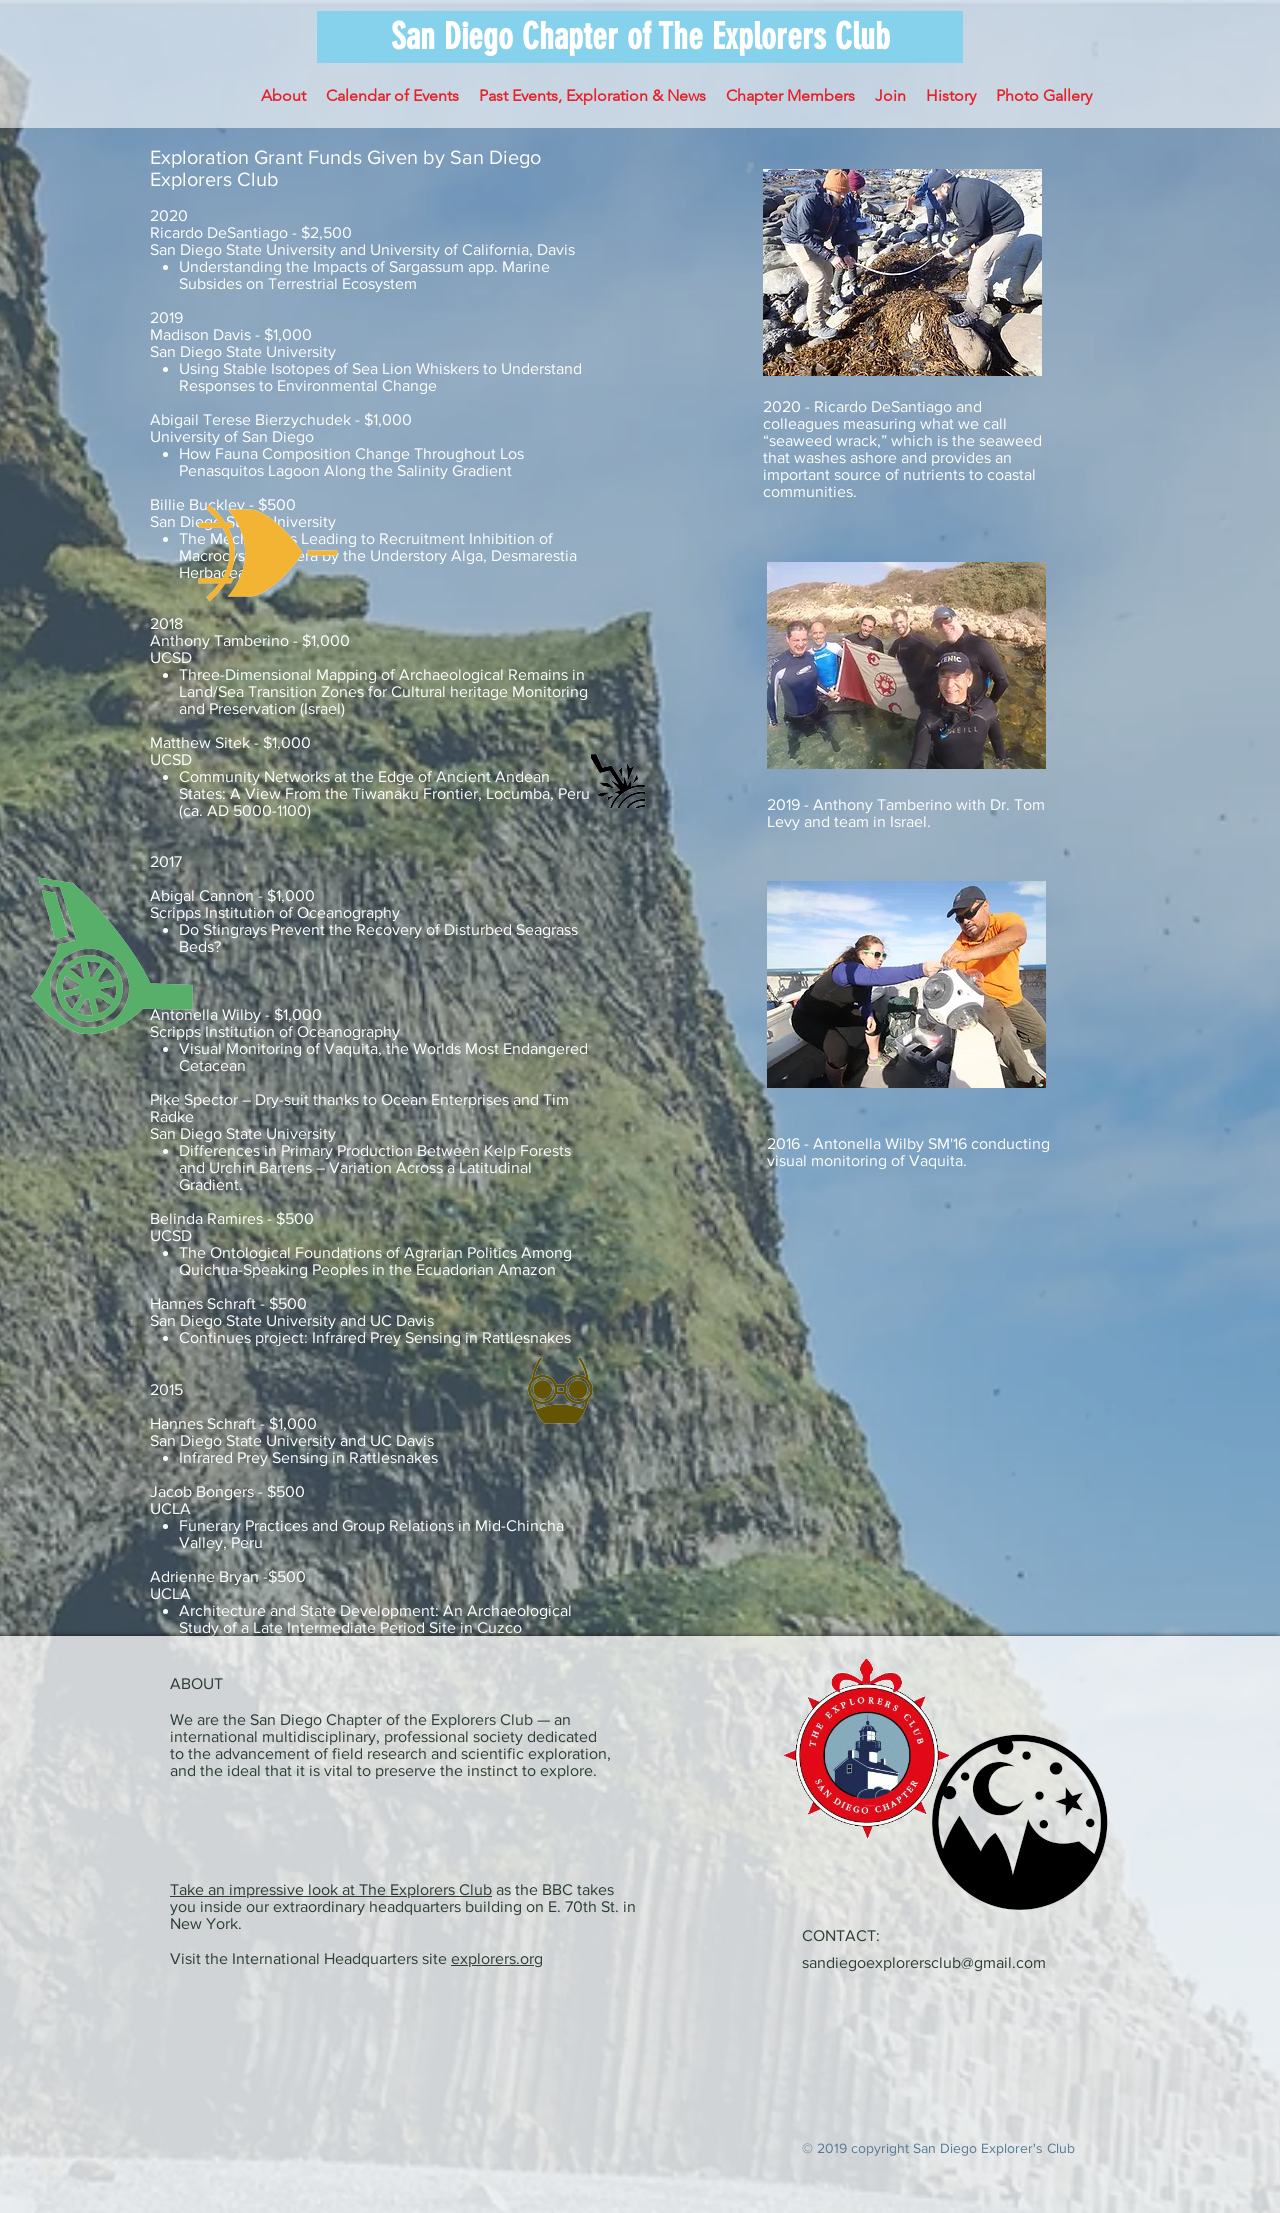 Image resolution: width=1280 pixels, height=2213 pixels. I want to click on represents an XOR logic gate in a circuit diagram, so click(268, 553).